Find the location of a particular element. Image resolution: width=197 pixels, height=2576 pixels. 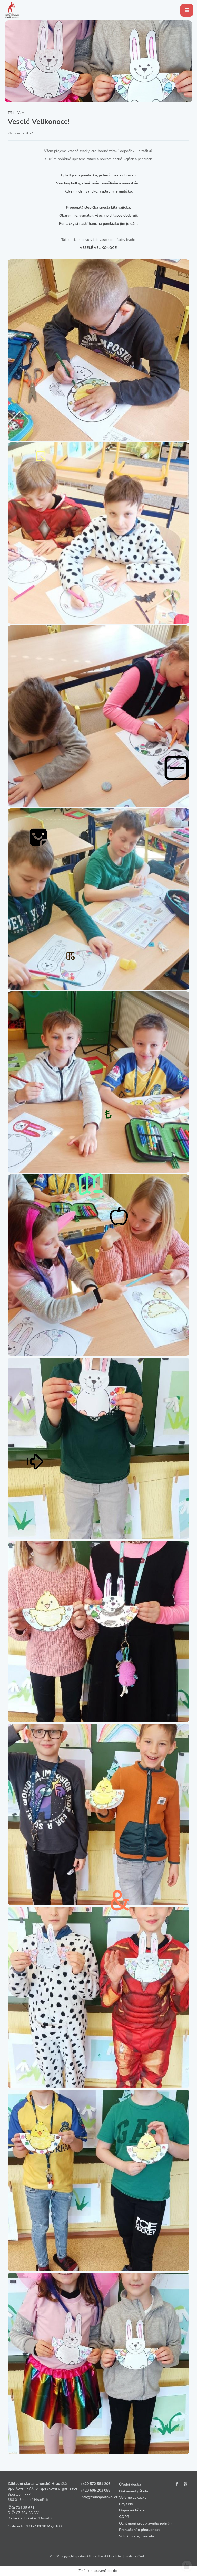

insert an ampersand symbol or special character is located at coordinates (120, 1900).